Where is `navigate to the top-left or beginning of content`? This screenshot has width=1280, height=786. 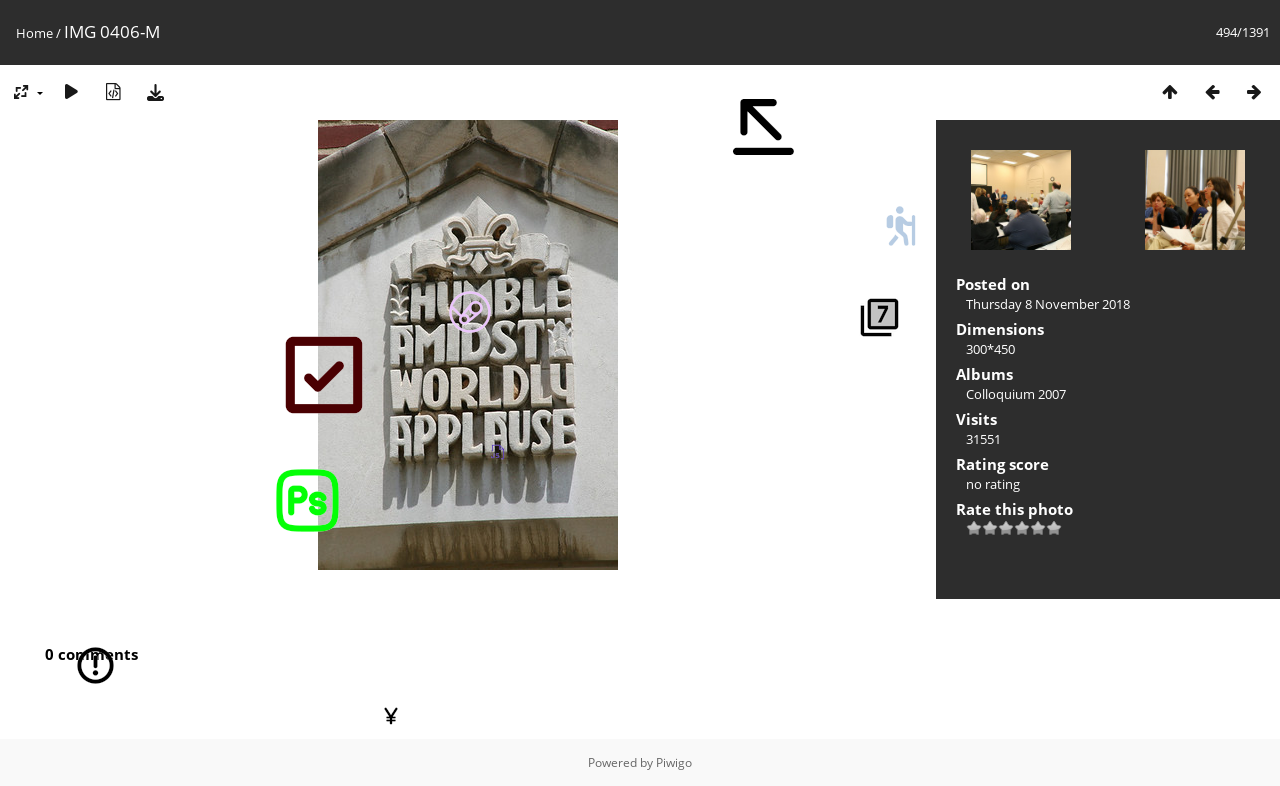
navigate to the top-left or beginning of content is located at coordinates (761, 127).